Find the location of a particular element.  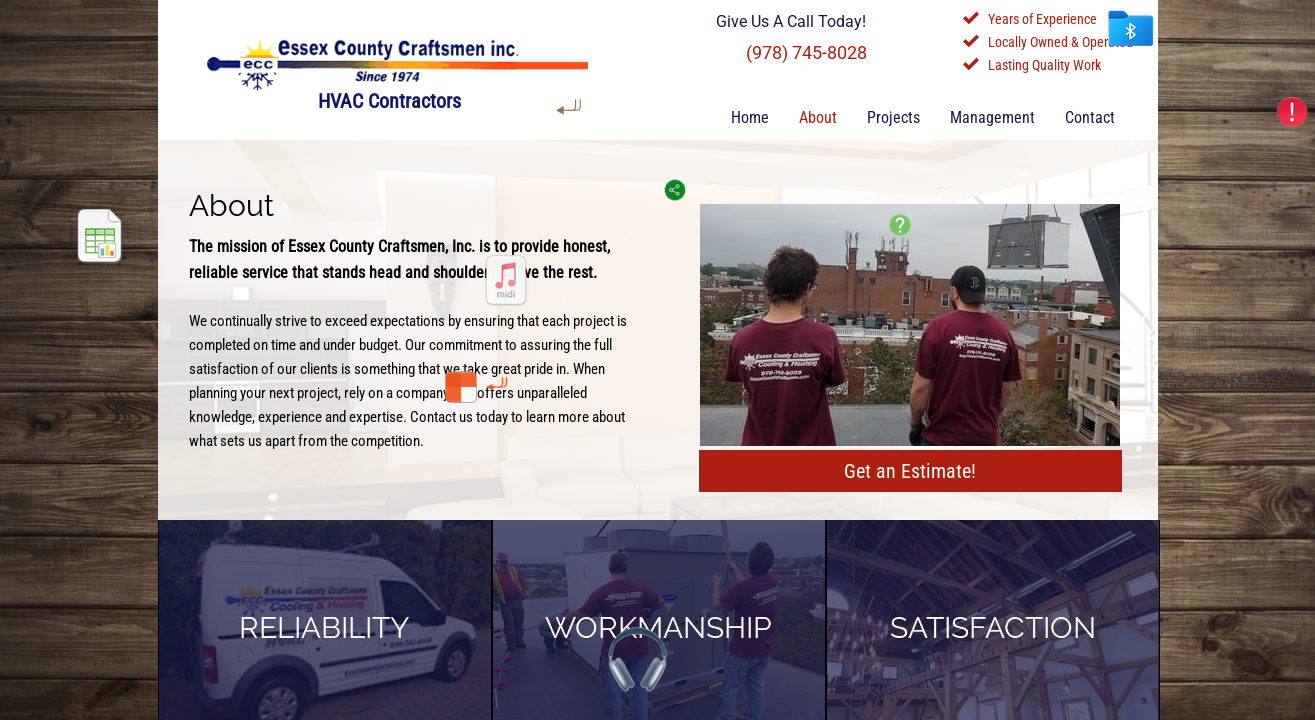

reply to all recipients of an email is located at coordinates (568, 105).